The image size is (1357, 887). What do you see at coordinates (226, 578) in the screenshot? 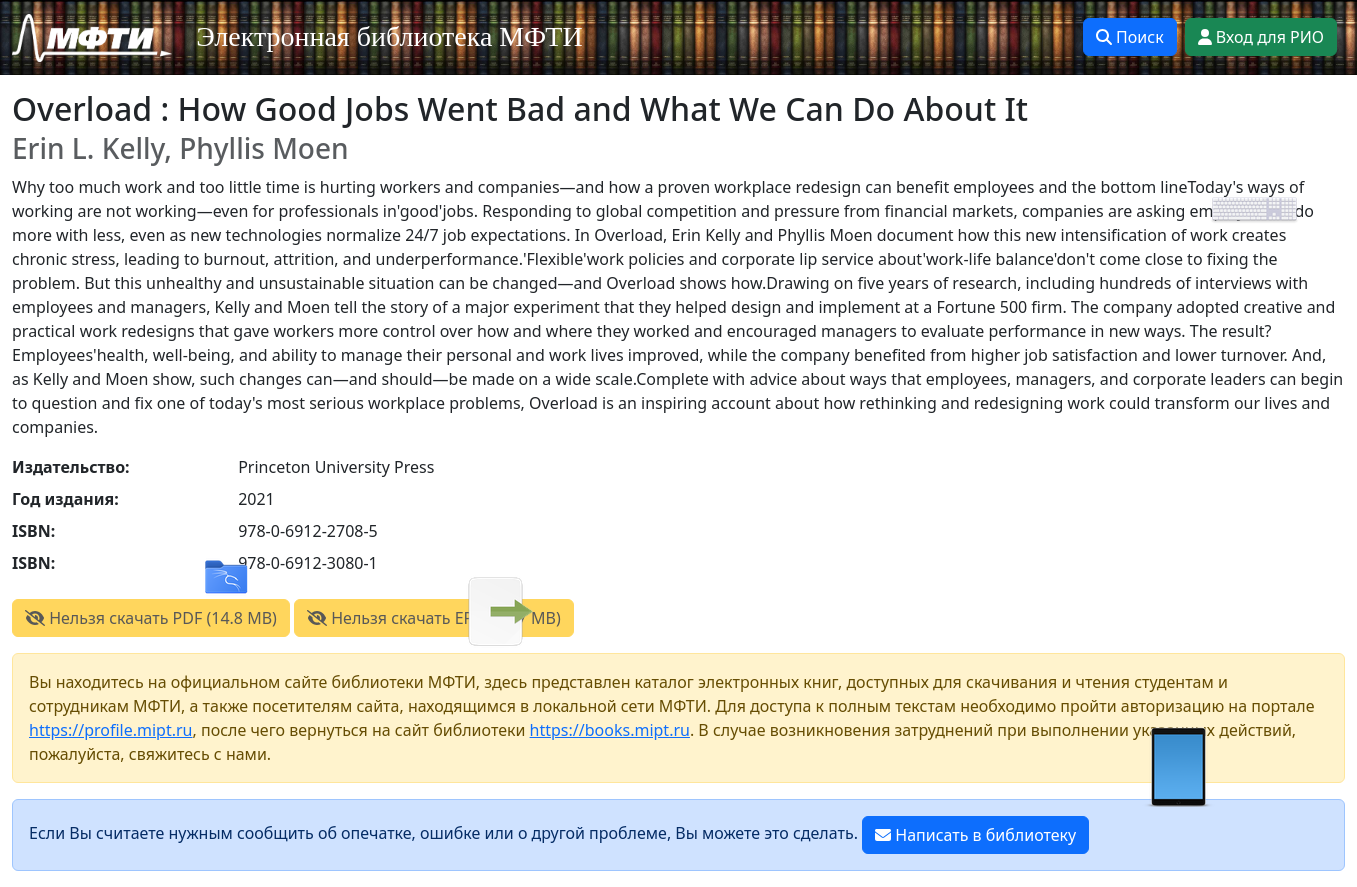
I see `open folder containing kali linux files` at bounding box center [226, 578].